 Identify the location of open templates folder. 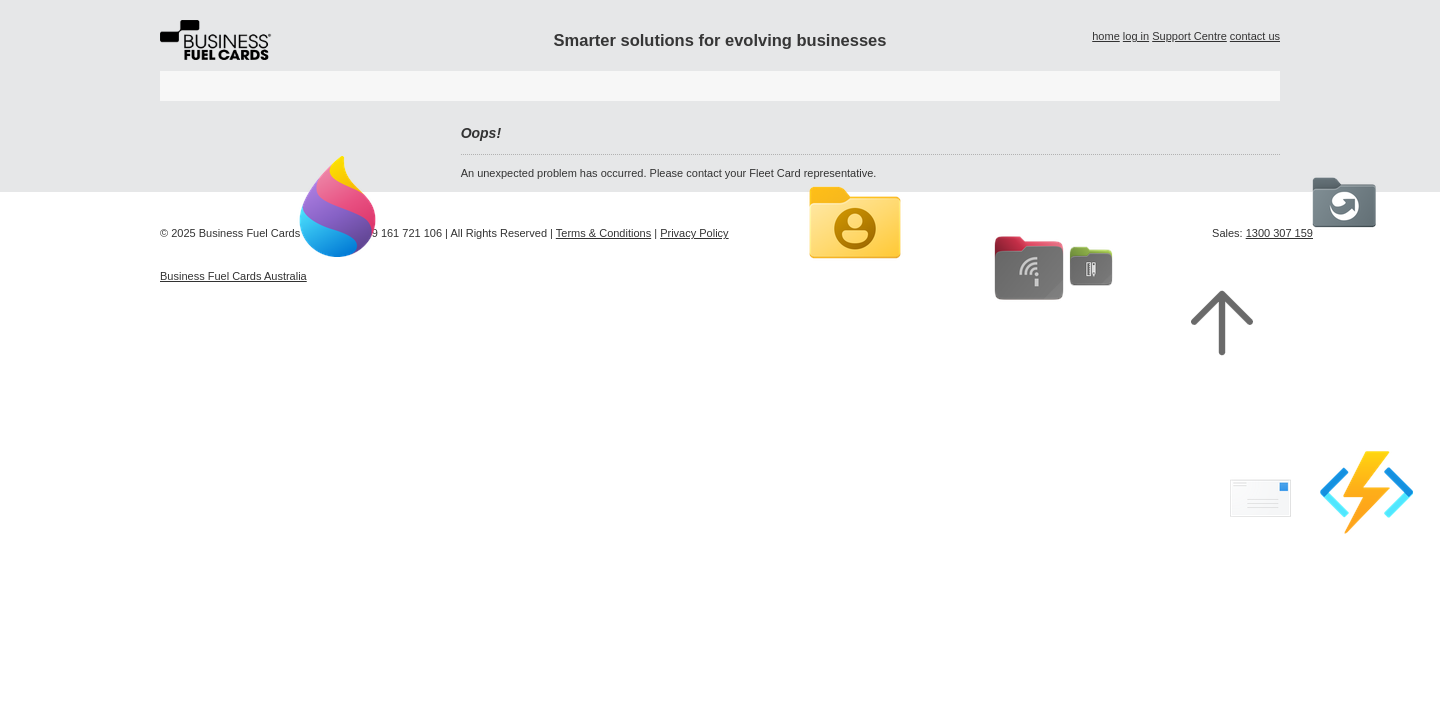
(1091, 266).